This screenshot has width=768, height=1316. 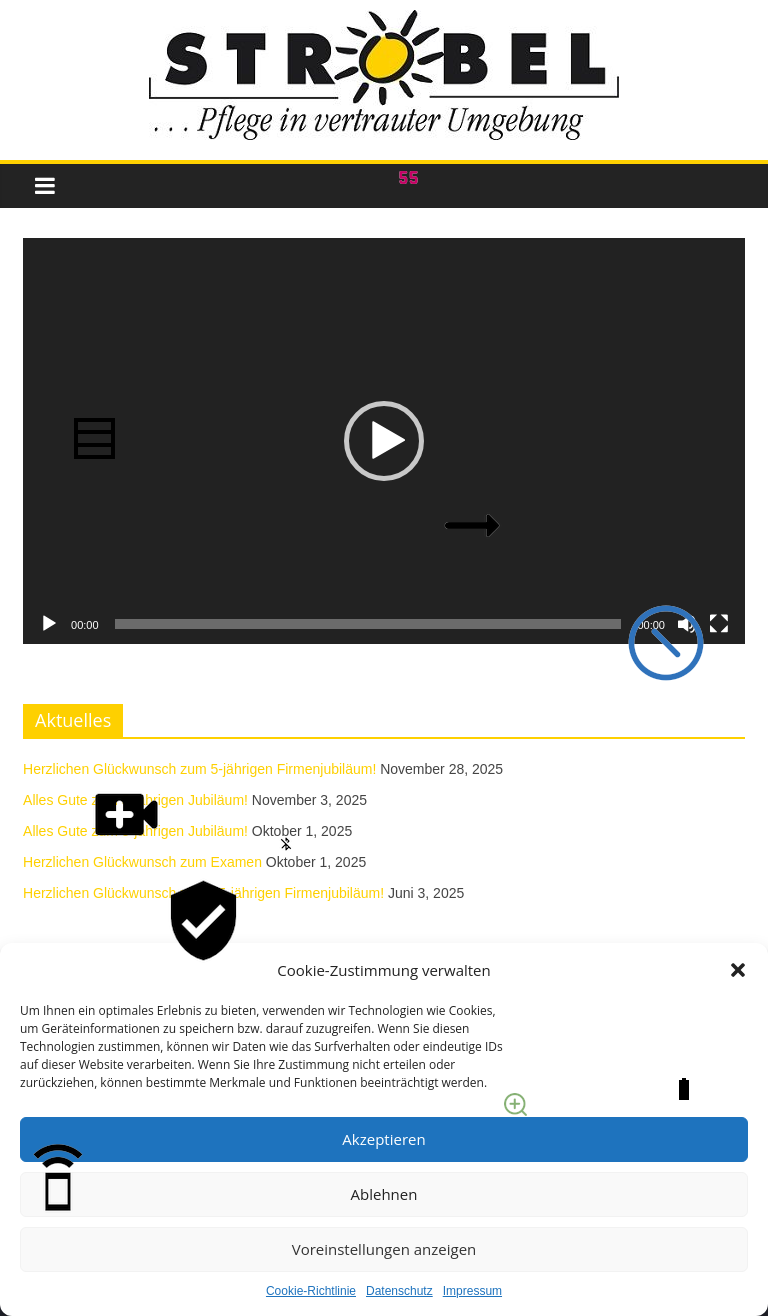 What do you see at coordinates (472, 525) in the screenshot?
I see `navigate to the next item or screen` at bounding box center [472, 525].